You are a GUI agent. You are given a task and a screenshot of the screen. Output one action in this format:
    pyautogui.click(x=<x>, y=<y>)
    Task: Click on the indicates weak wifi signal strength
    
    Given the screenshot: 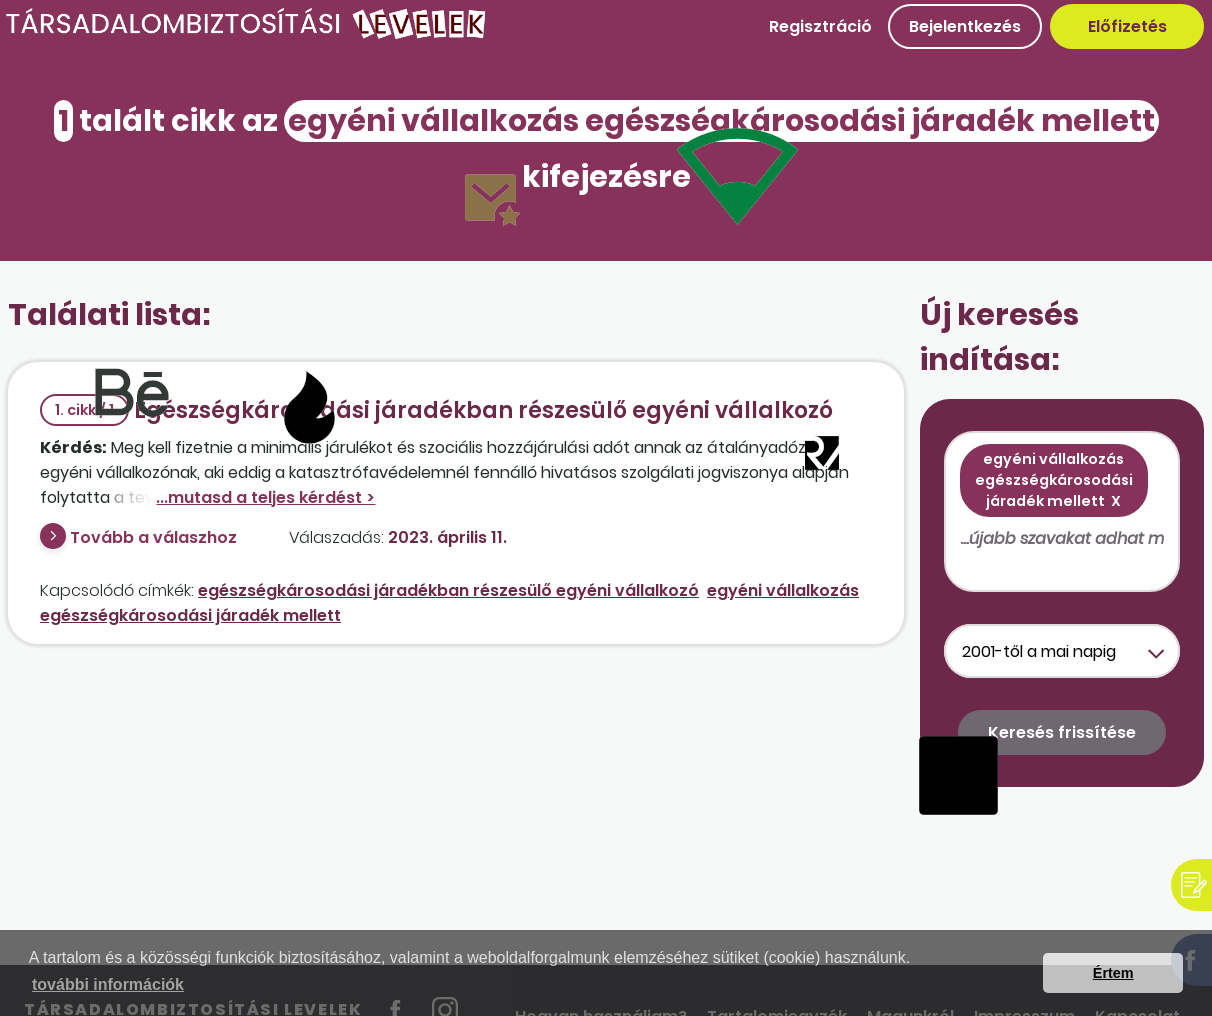 What is the action you would take?
    pyautogui.click(x=737, y=176)
    